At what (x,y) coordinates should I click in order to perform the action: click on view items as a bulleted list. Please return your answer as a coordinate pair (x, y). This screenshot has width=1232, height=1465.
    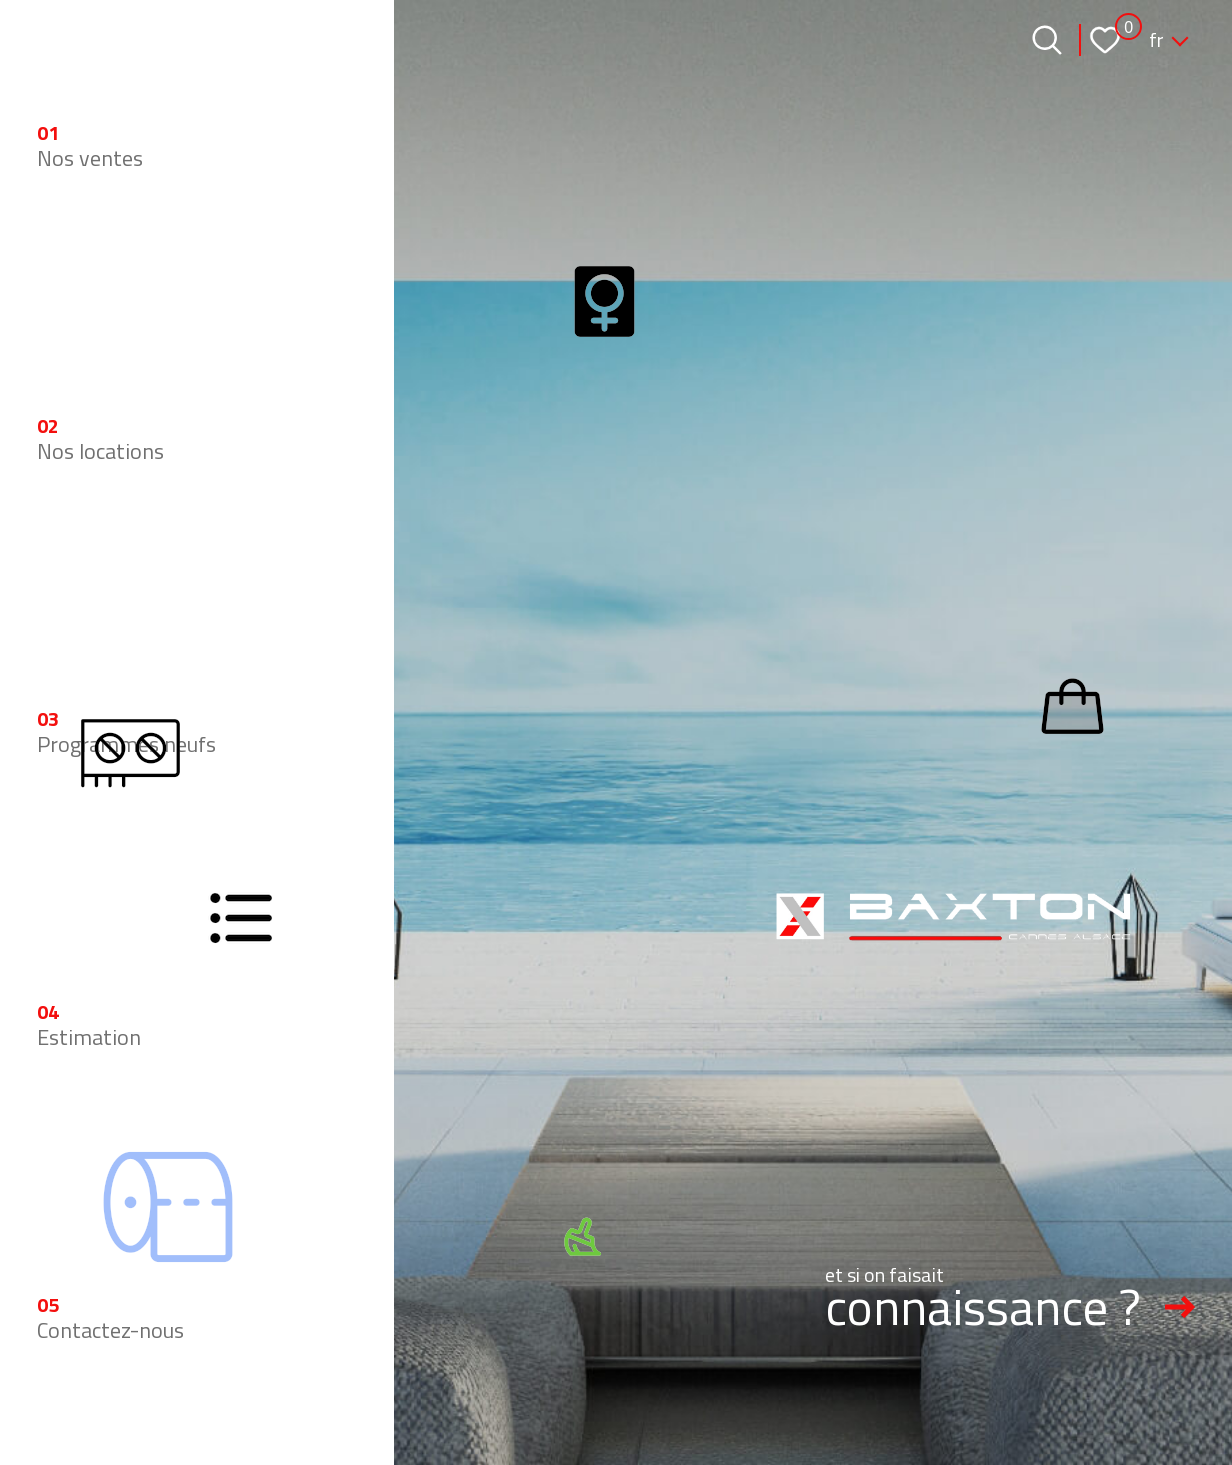
    Looking at the image, I should click on (242, 918).